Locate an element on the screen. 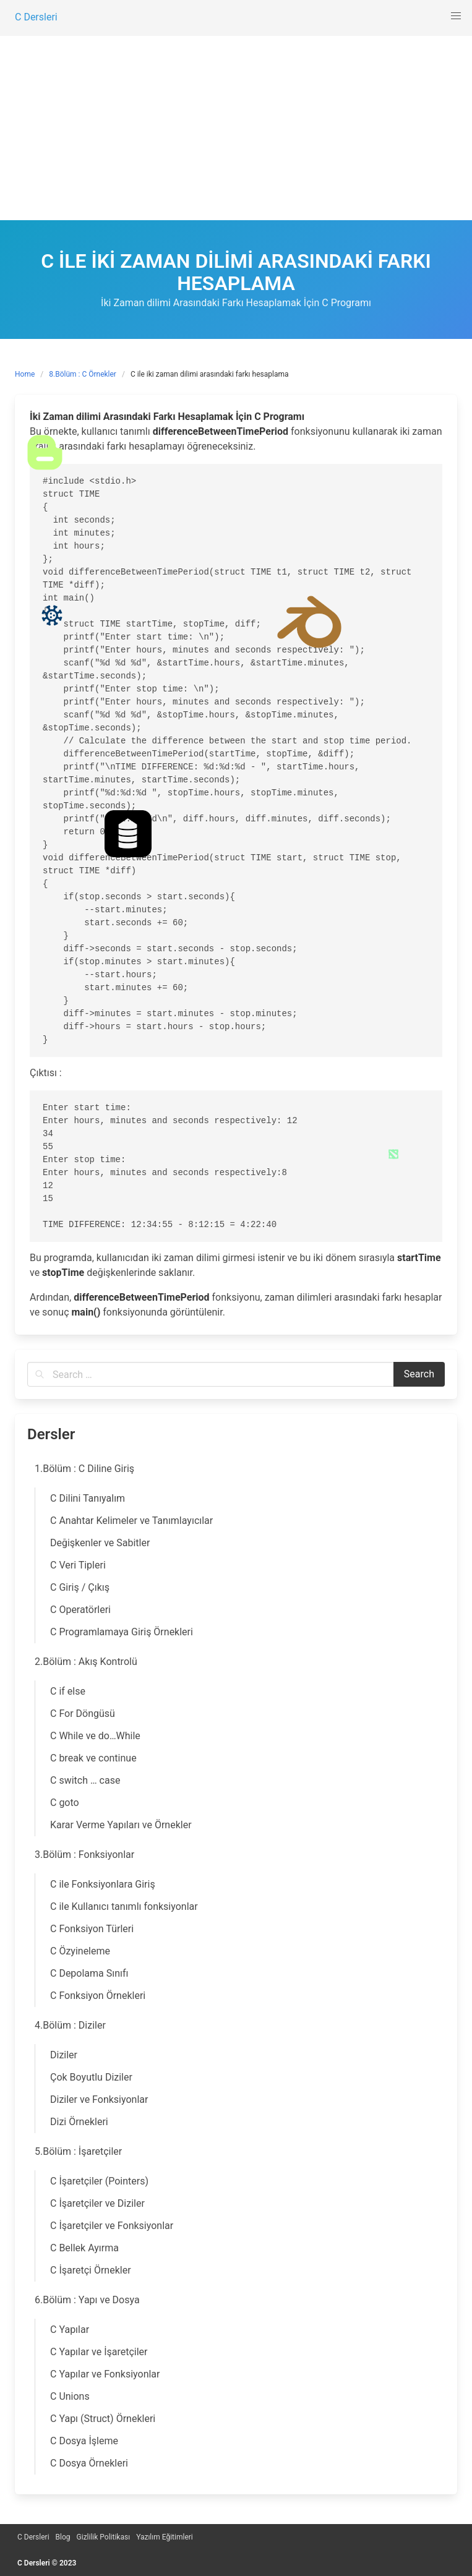  indicates virus or infection detected is located at coordinates (52, 615).